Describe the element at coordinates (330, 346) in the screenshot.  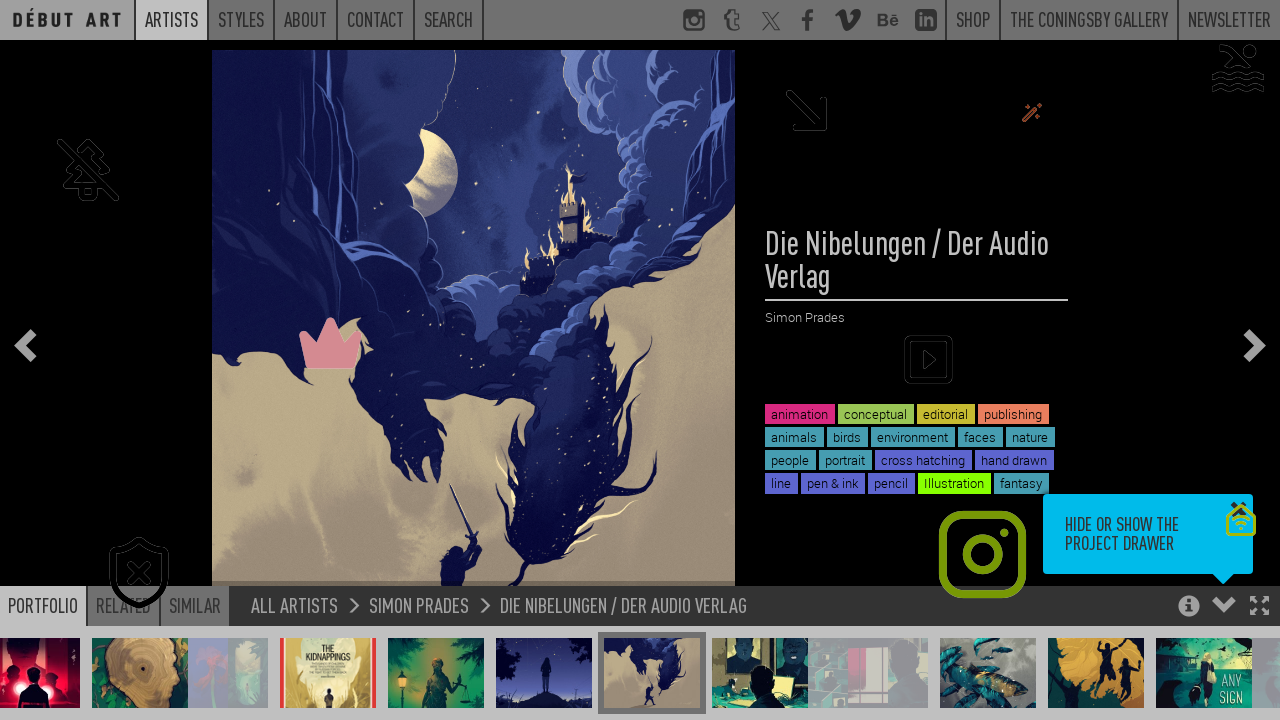
I see `indicates premium or VIP membership status` at that location.